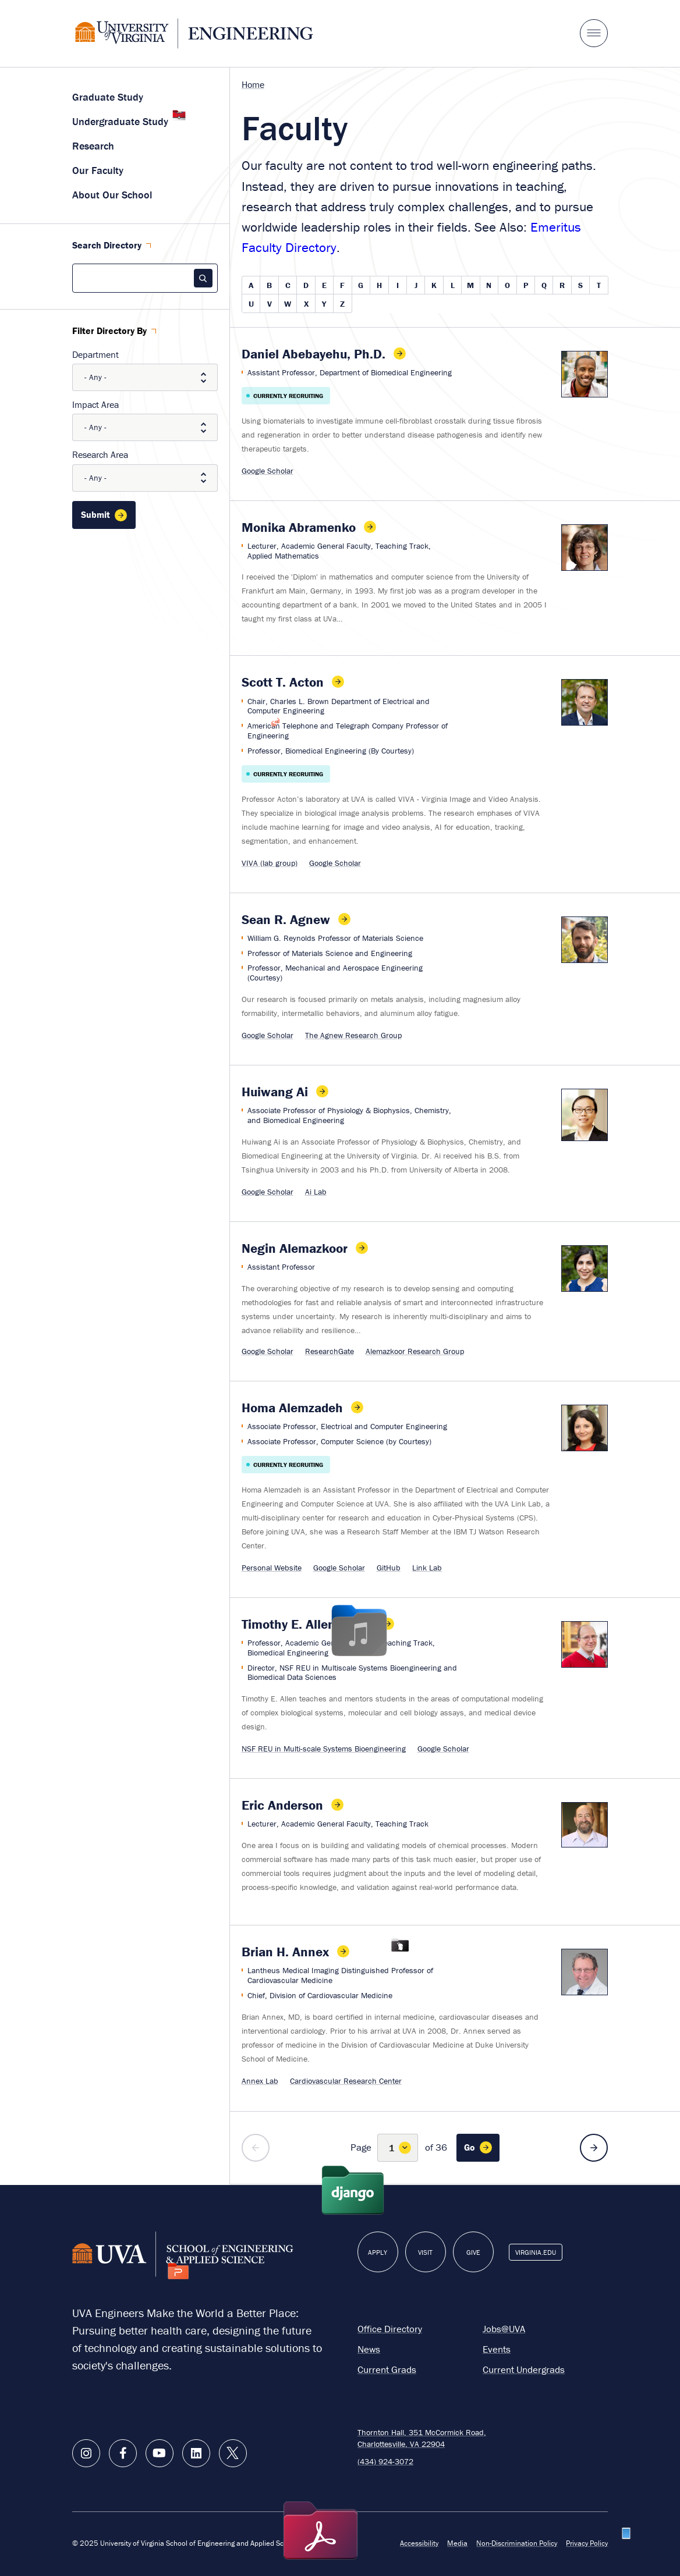 The width and height of the screenshot is (680, 2576). Describe the element at coordinates (352, 2191) in the screenshot. I see `open django project folder` at that location.